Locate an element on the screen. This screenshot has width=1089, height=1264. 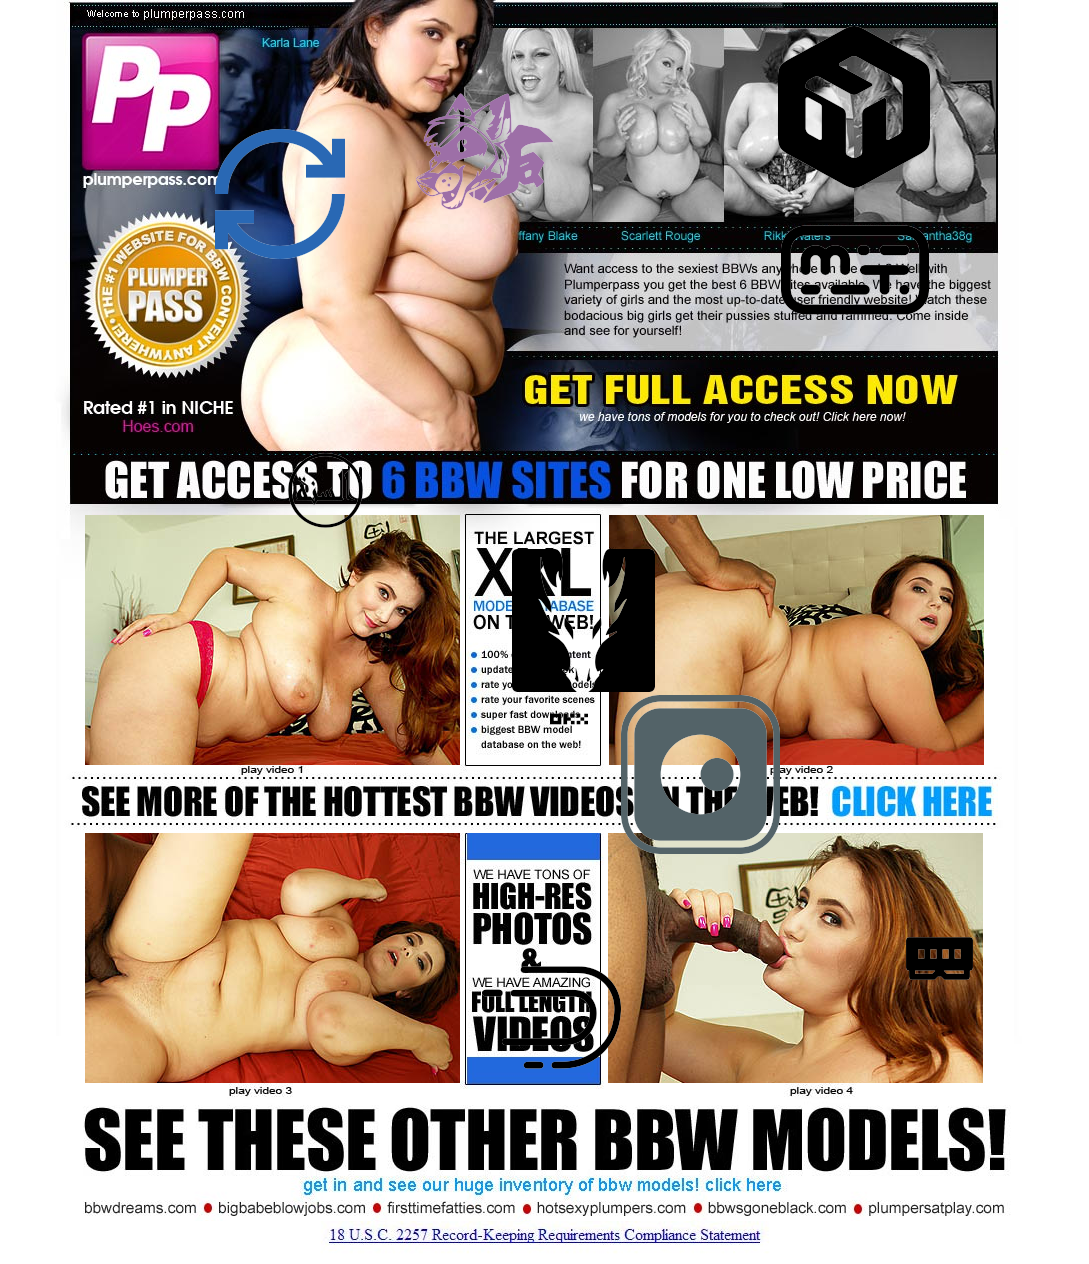
US Sunnah Foundation logo is located at coordinates (325, 488).